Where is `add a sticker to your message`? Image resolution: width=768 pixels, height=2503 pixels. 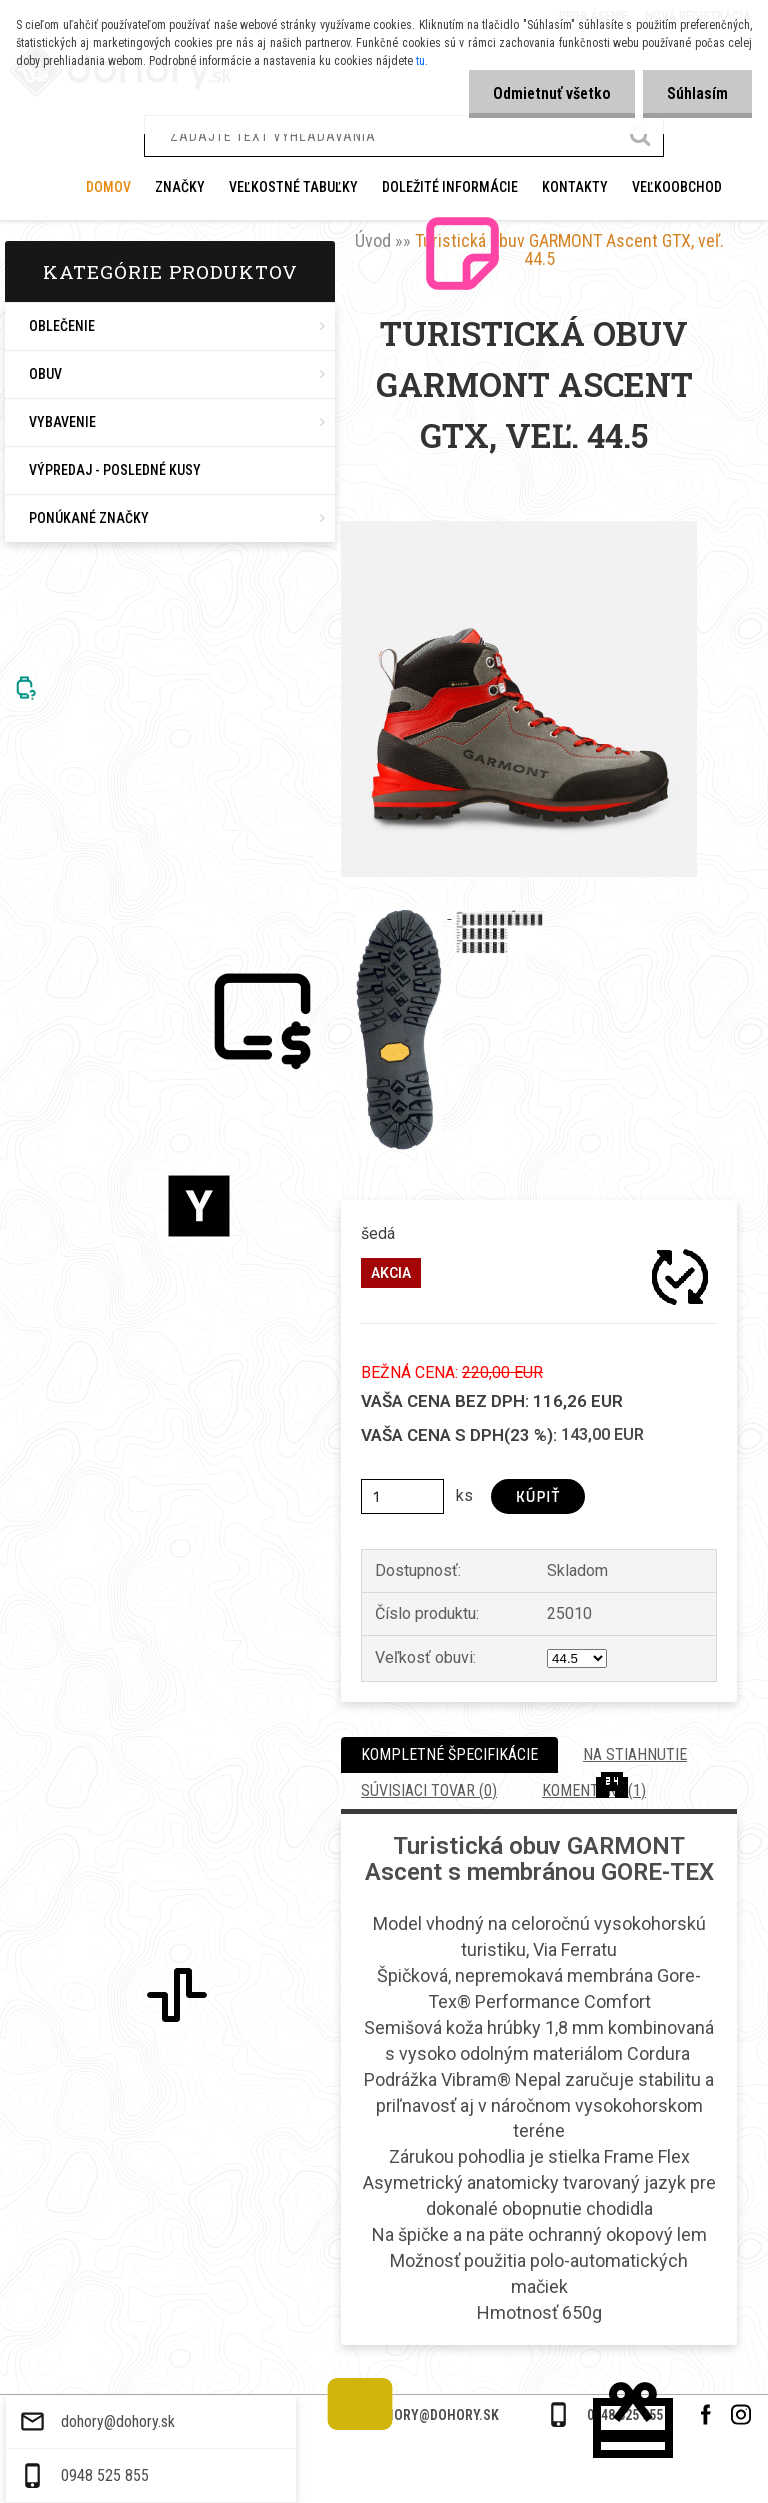
add a sticker to your message is located at coordinates (462, 253).